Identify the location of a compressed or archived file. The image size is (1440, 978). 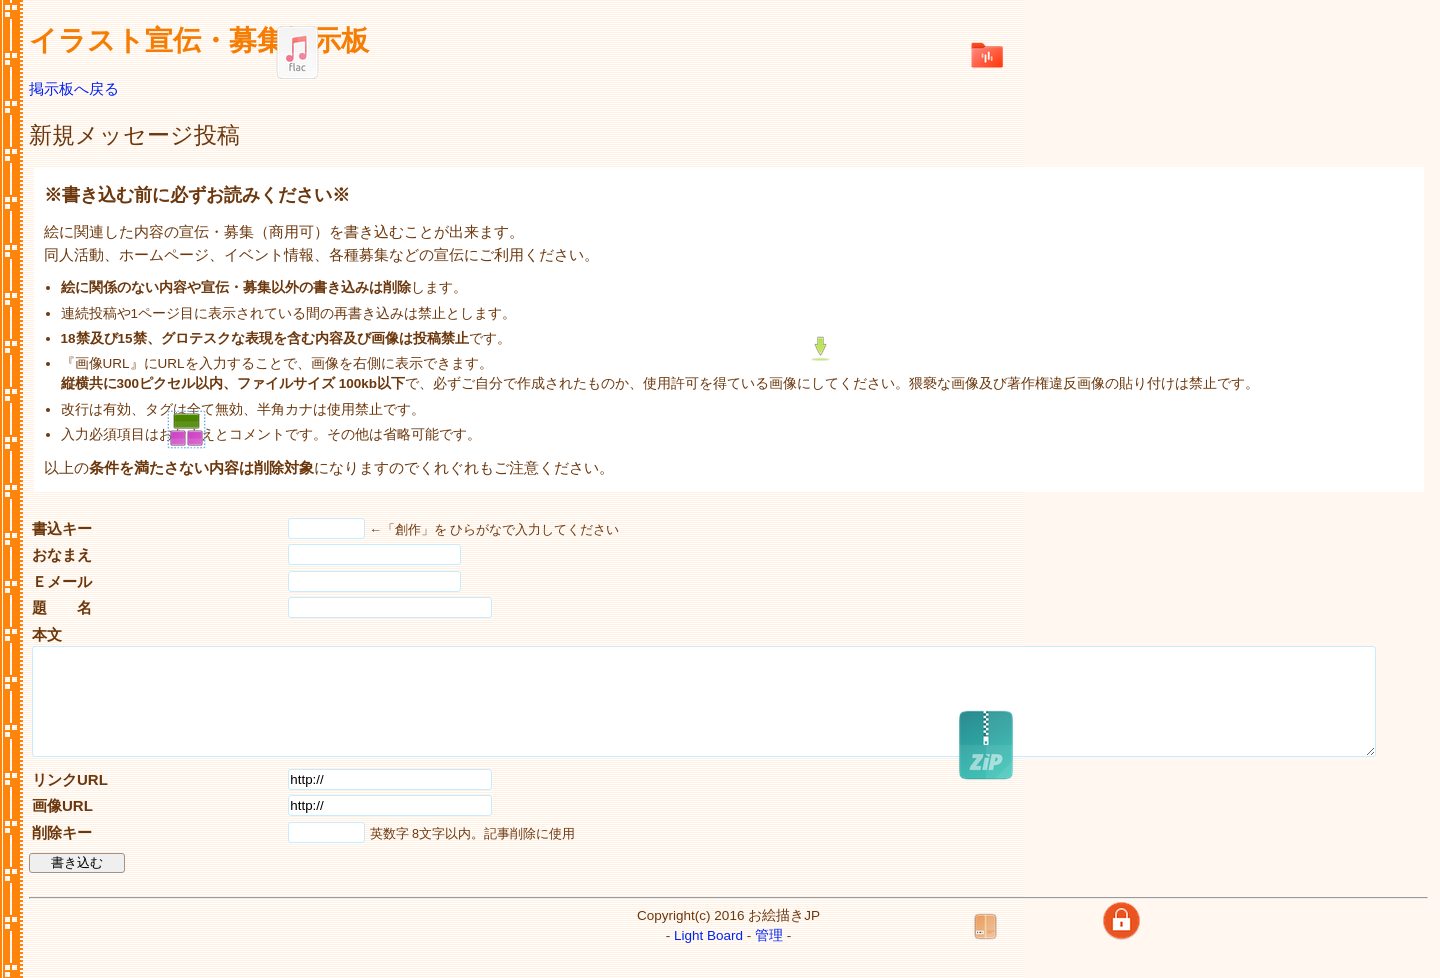
(985, 926).